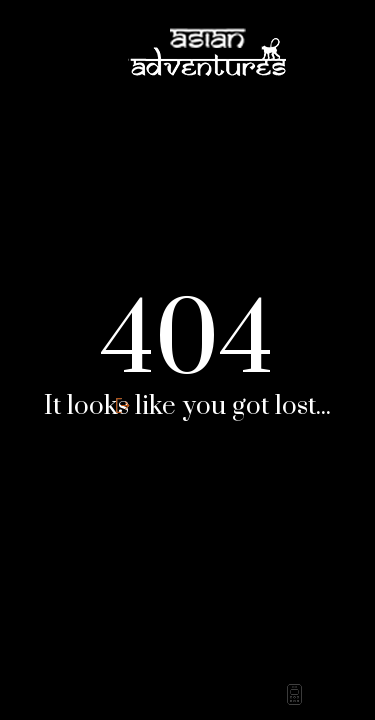 The width and height of the screenshot is (375, 720). I want to click on sign out of your account, so click(122, 405).